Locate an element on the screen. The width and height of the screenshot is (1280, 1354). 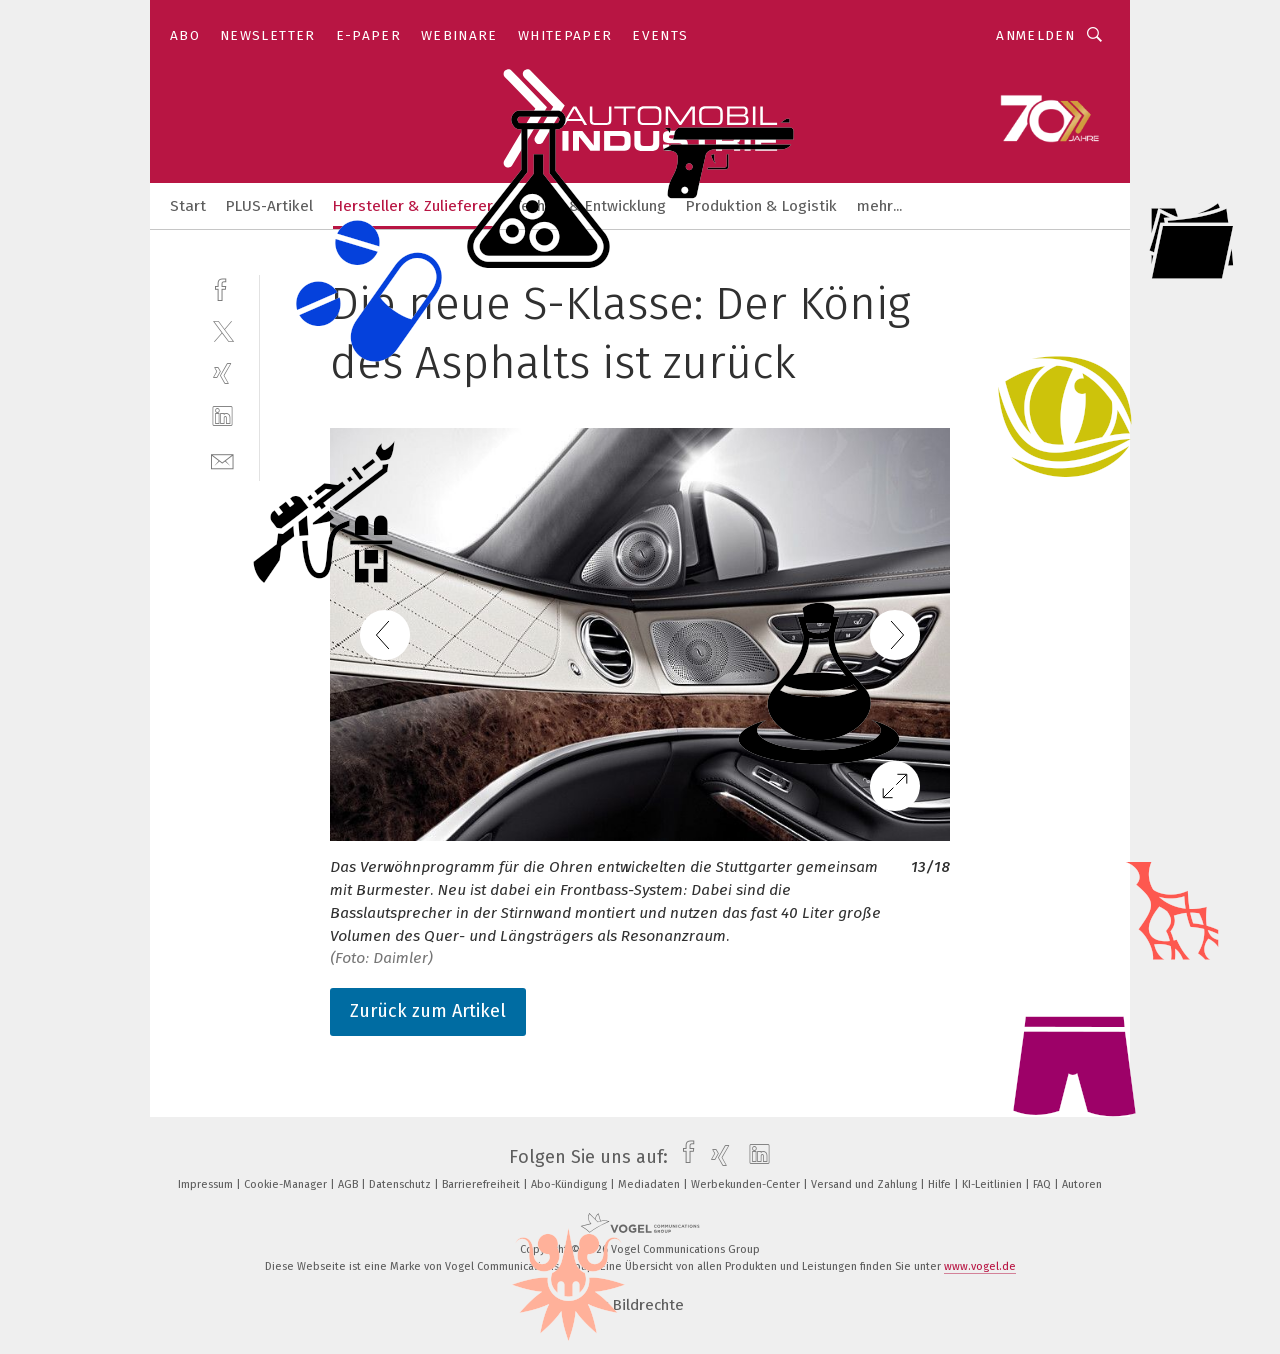
select flamethrower weapon is located at coordinates (324, 512).